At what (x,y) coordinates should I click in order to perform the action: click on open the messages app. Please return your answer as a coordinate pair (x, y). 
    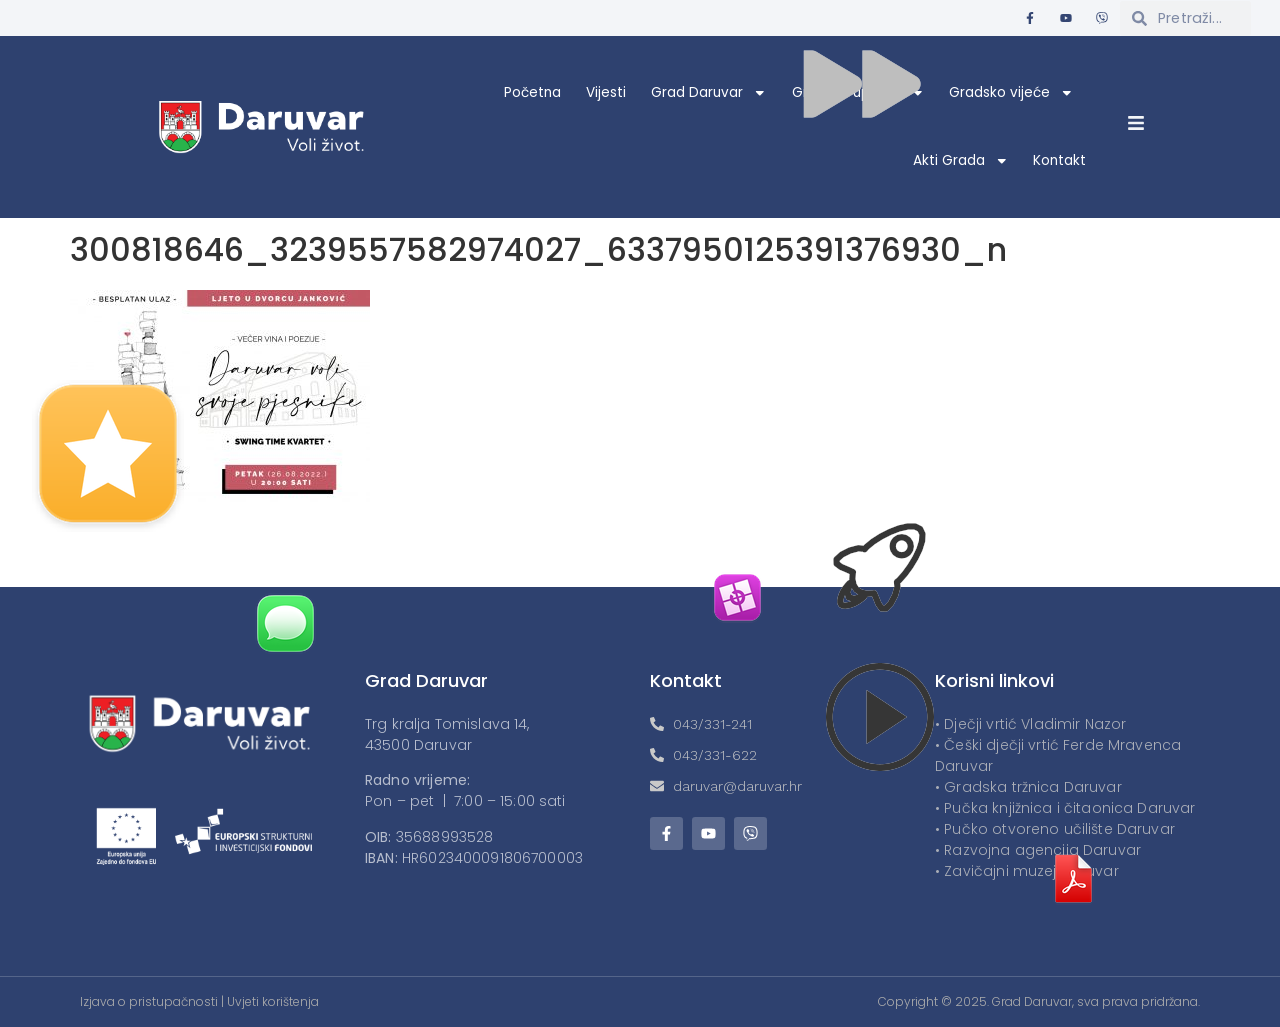
    Looking at the image, I should click on (285, 623).